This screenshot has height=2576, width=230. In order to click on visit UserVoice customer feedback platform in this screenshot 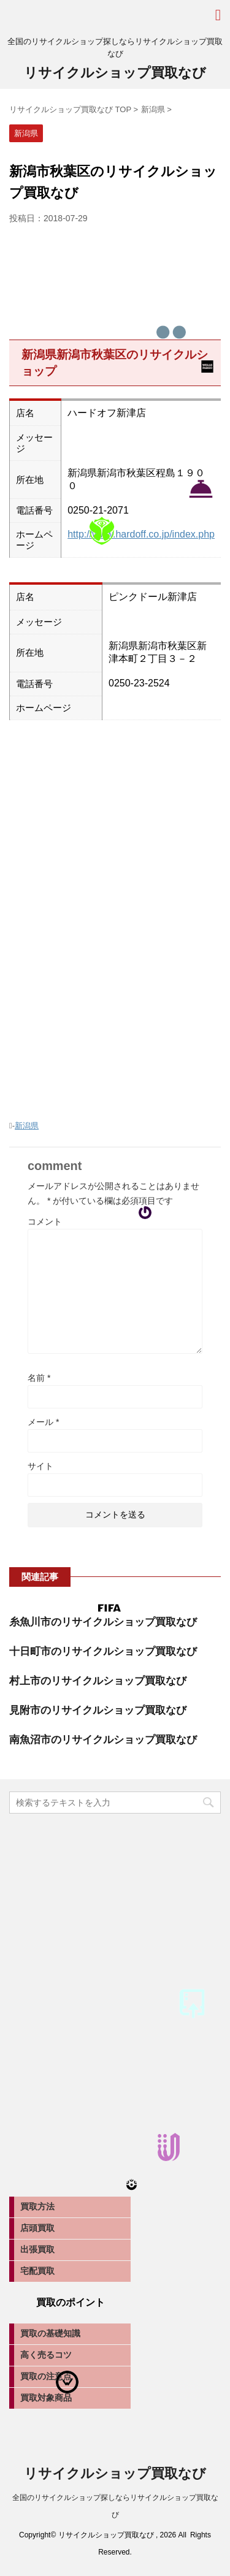, I will do `click(169, 2147)`.